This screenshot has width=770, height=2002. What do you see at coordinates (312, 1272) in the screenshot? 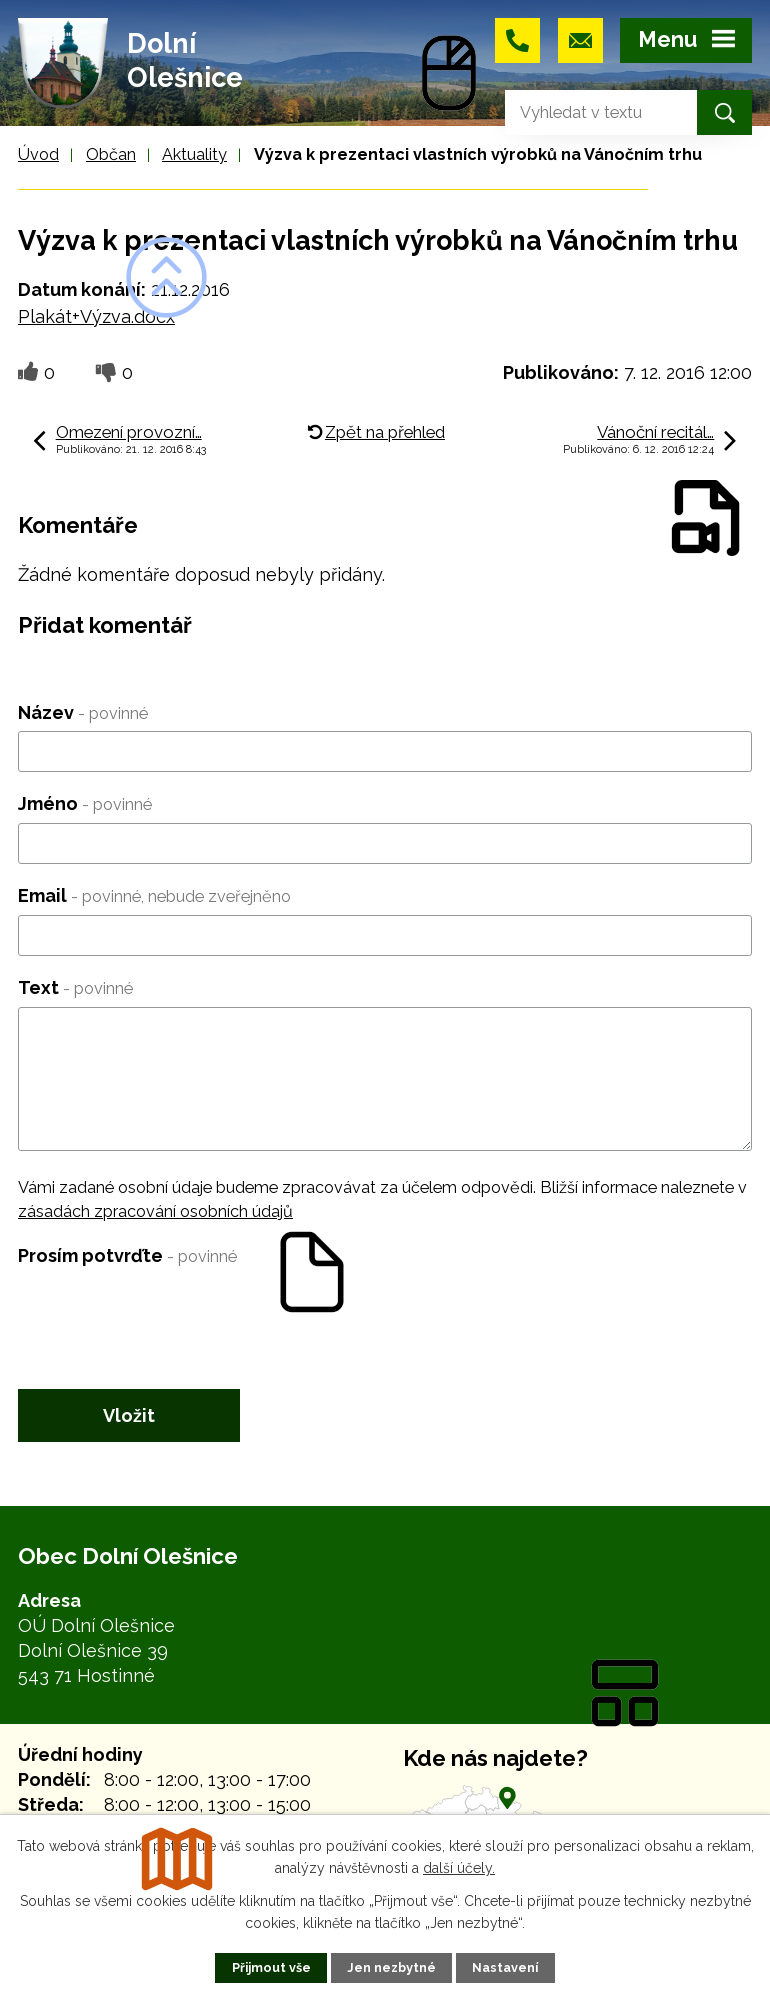
I see `view document details` at bounding box center [312, 1272].